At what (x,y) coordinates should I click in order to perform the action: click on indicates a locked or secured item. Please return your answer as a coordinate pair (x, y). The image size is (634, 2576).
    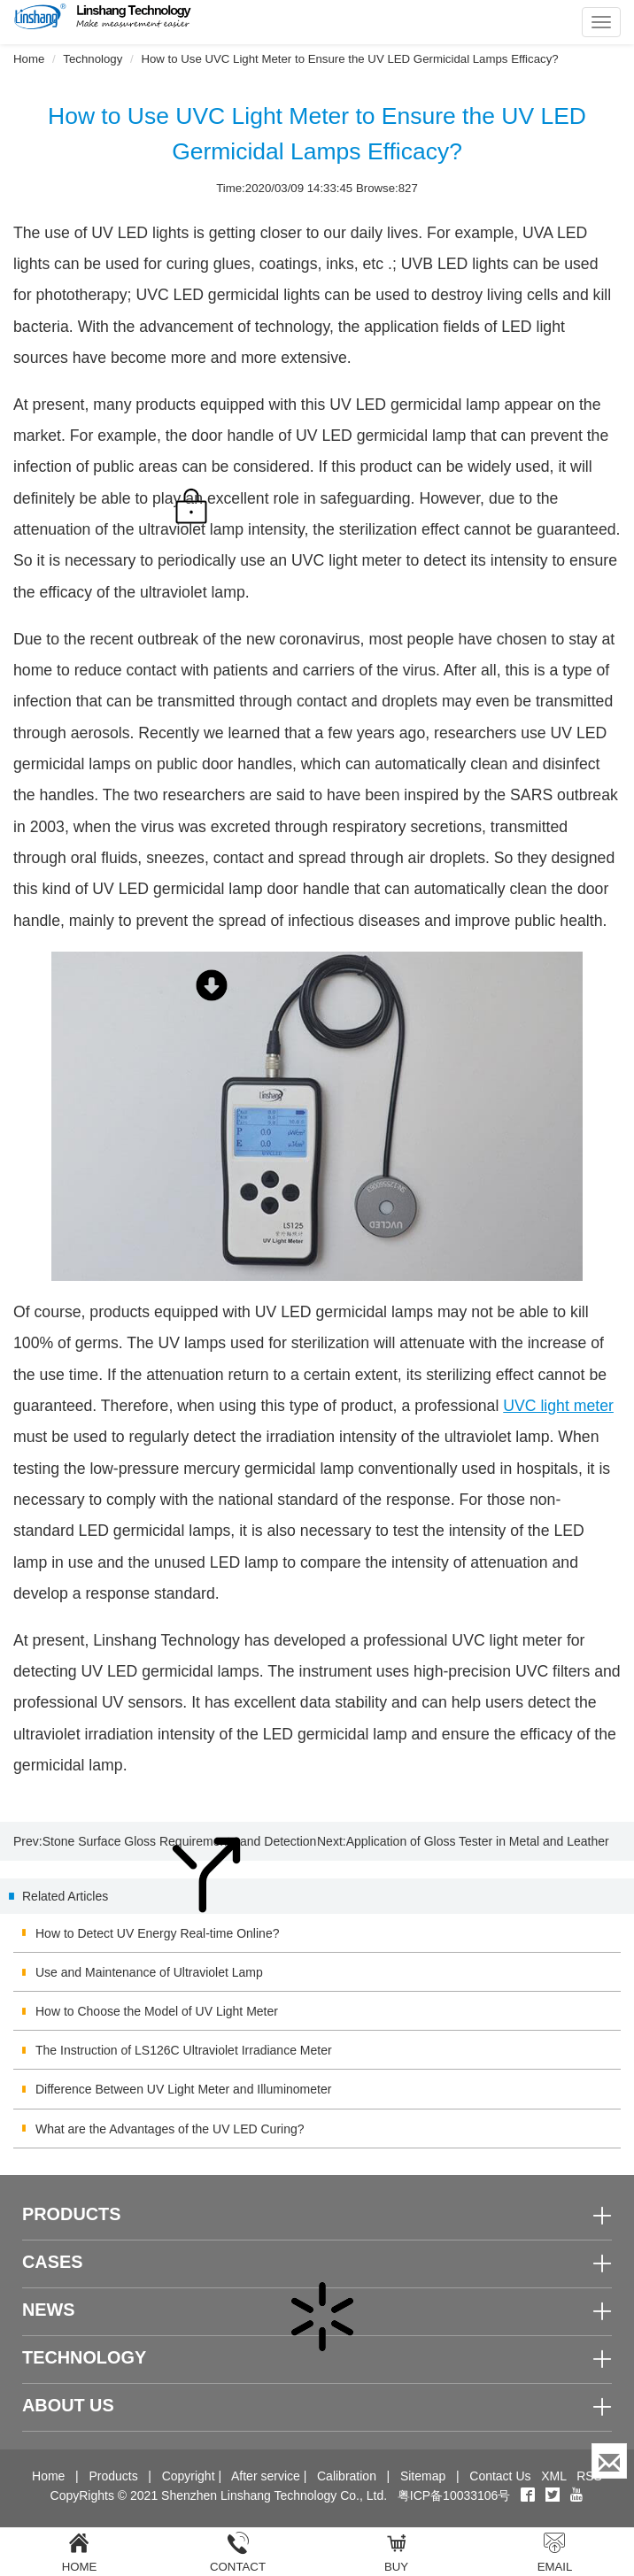
    Looking at the image, I should click on (191, 508).